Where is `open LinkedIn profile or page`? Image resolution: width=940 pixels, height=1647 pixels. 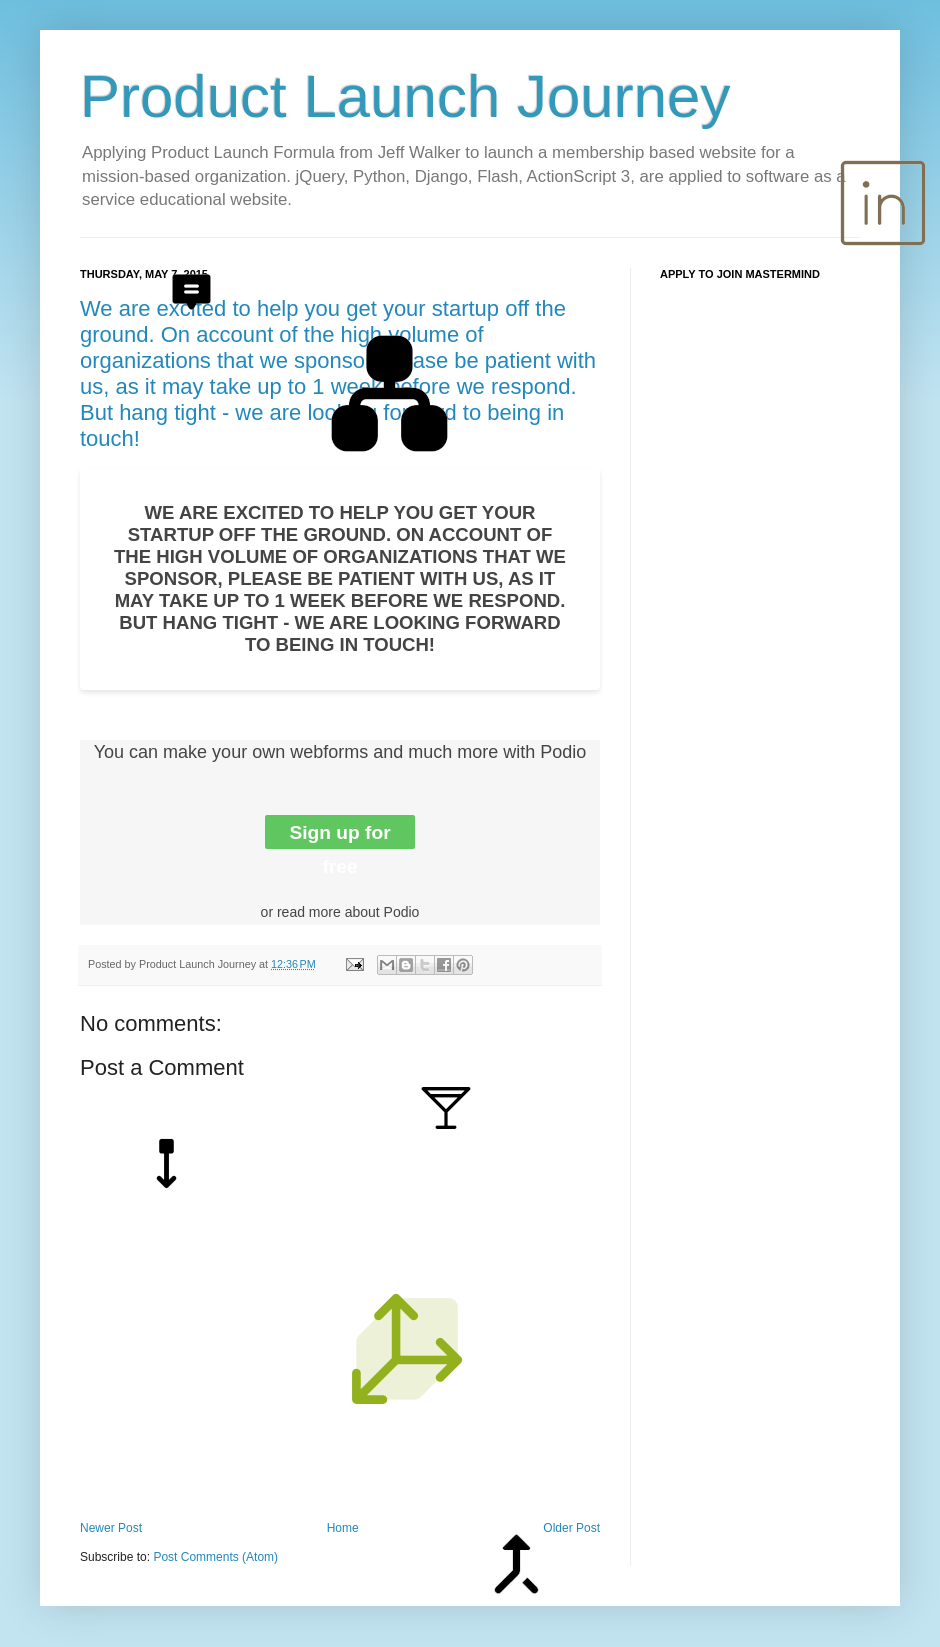
open LinkedIn profile or page is located at coordinates (883, 203).